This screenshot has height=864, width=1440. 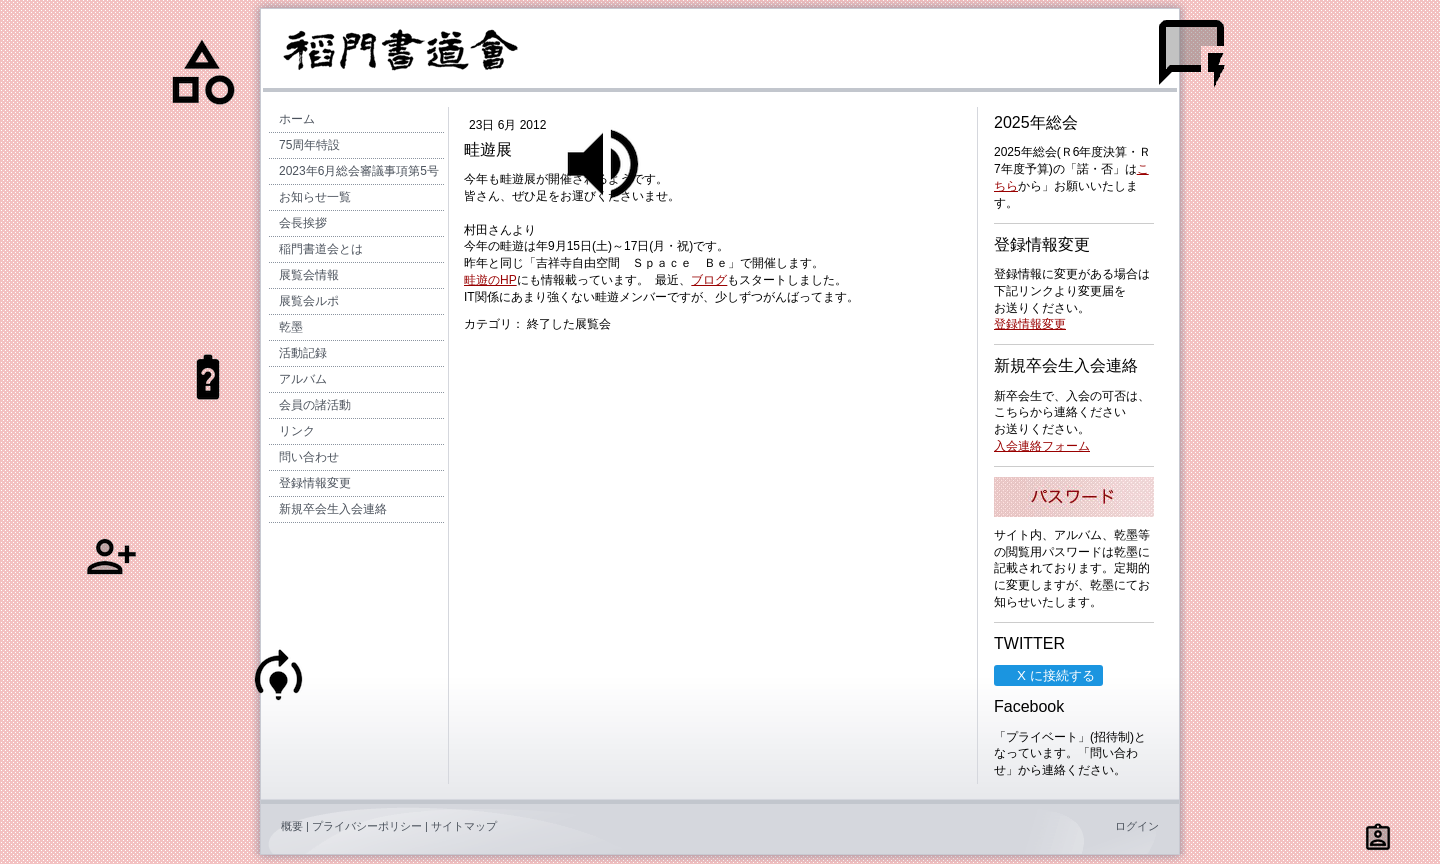 I want to click on indicates machine learning or AI model training in progress, so click(x=278, y=676).